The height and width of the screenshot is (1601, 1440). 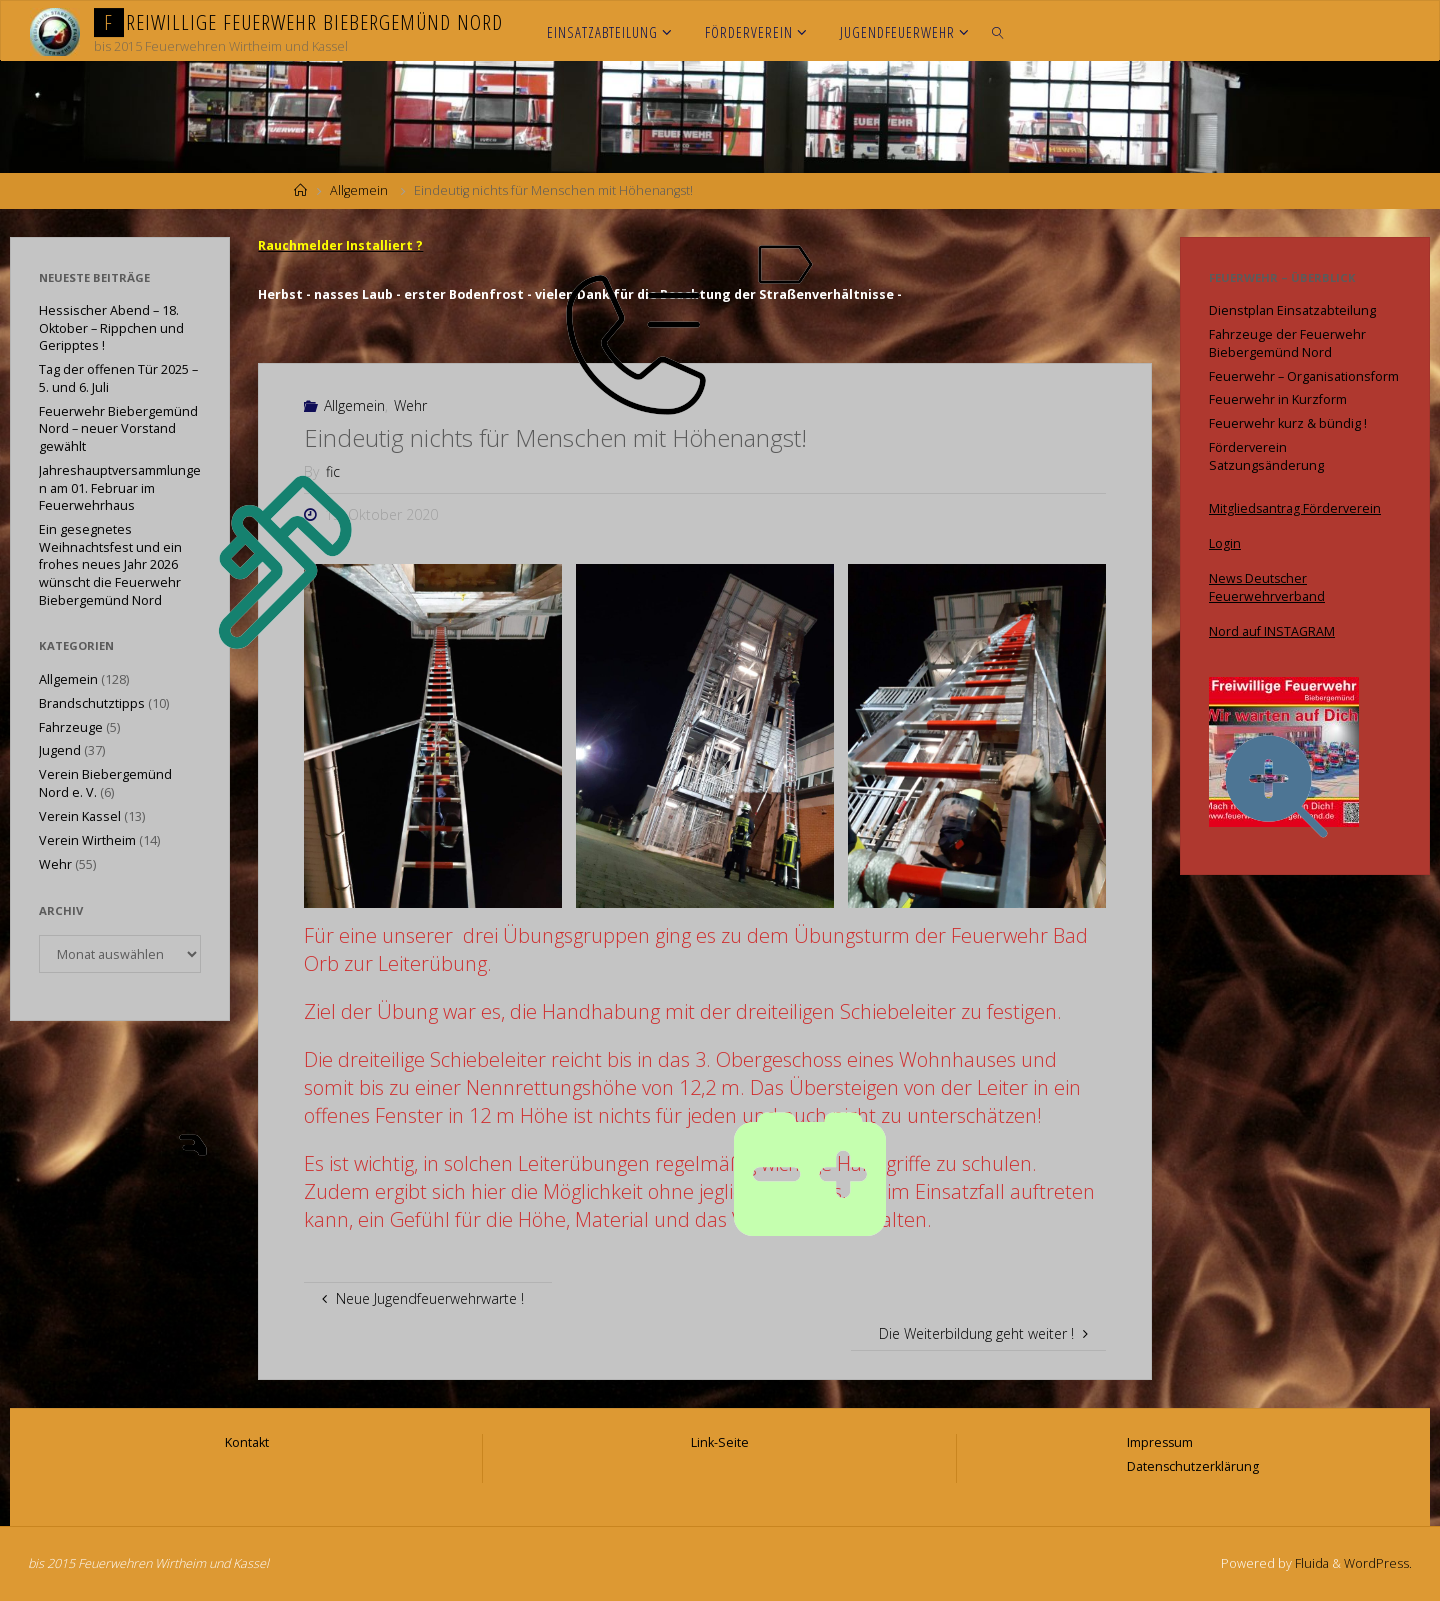 What do you see at coordinates (783, 264) in the screenshot?
I see `add a tag or label to an item` at bounding box center [783, 264].